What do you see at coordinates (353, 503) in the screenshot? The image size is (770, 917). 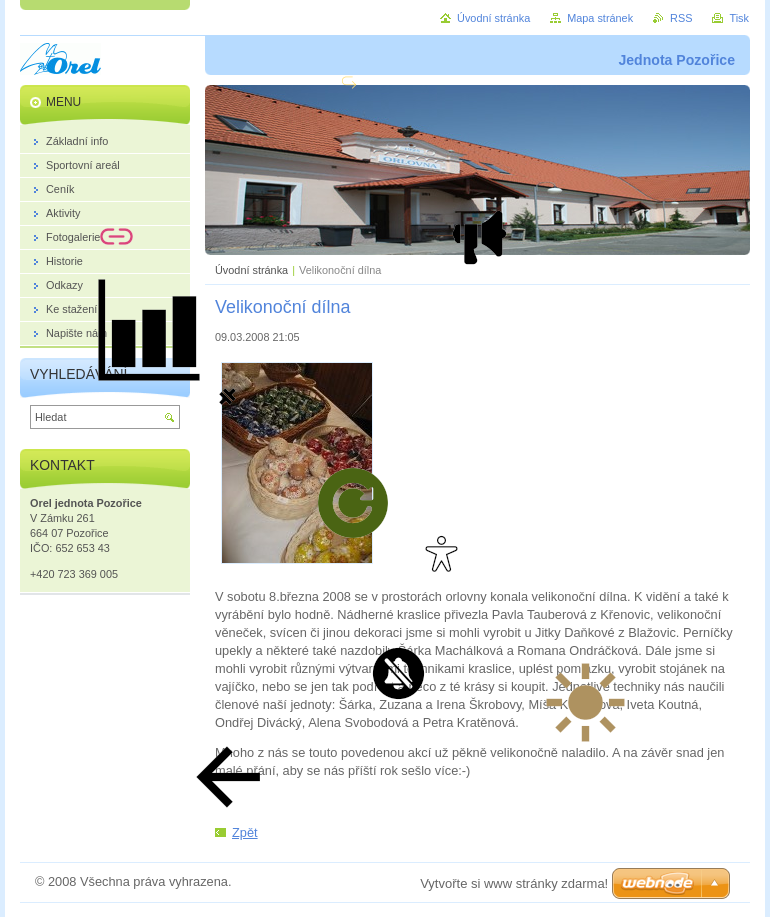 I see `refresh or reload content` at bounding box center [353, 503].